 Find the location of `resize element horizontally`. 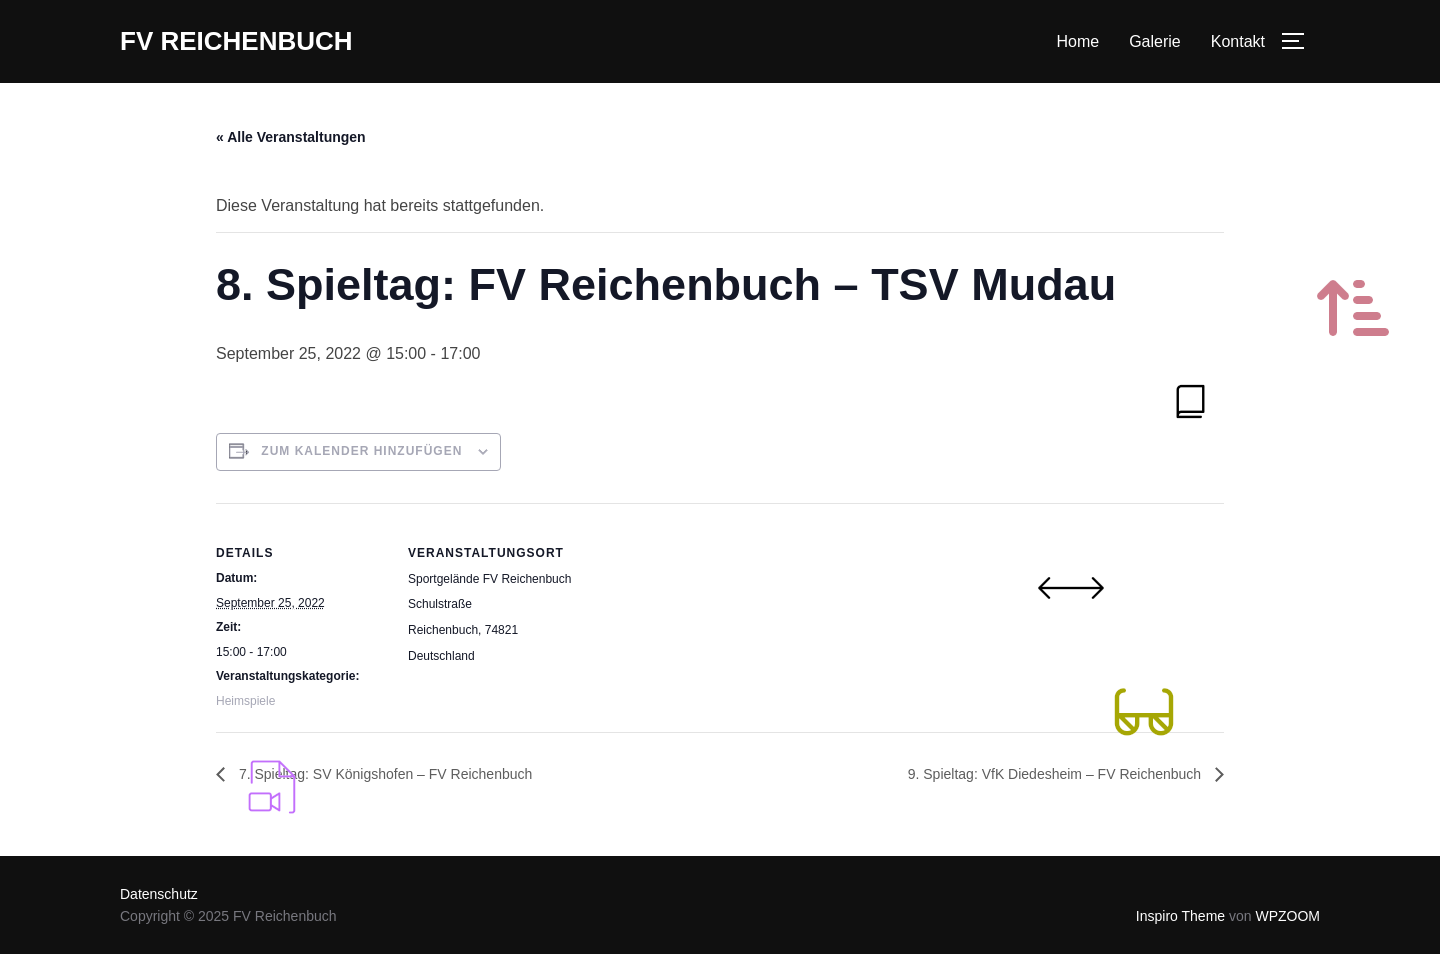

resize element horizontally is located at coordinates (1071, 588).